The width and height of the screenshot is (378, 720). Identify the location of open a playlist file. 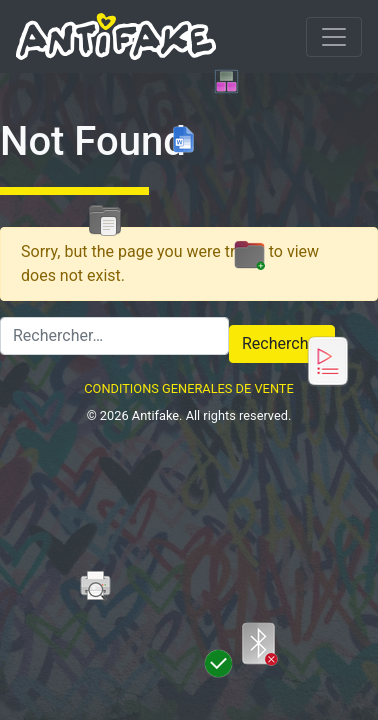
(328, 361).